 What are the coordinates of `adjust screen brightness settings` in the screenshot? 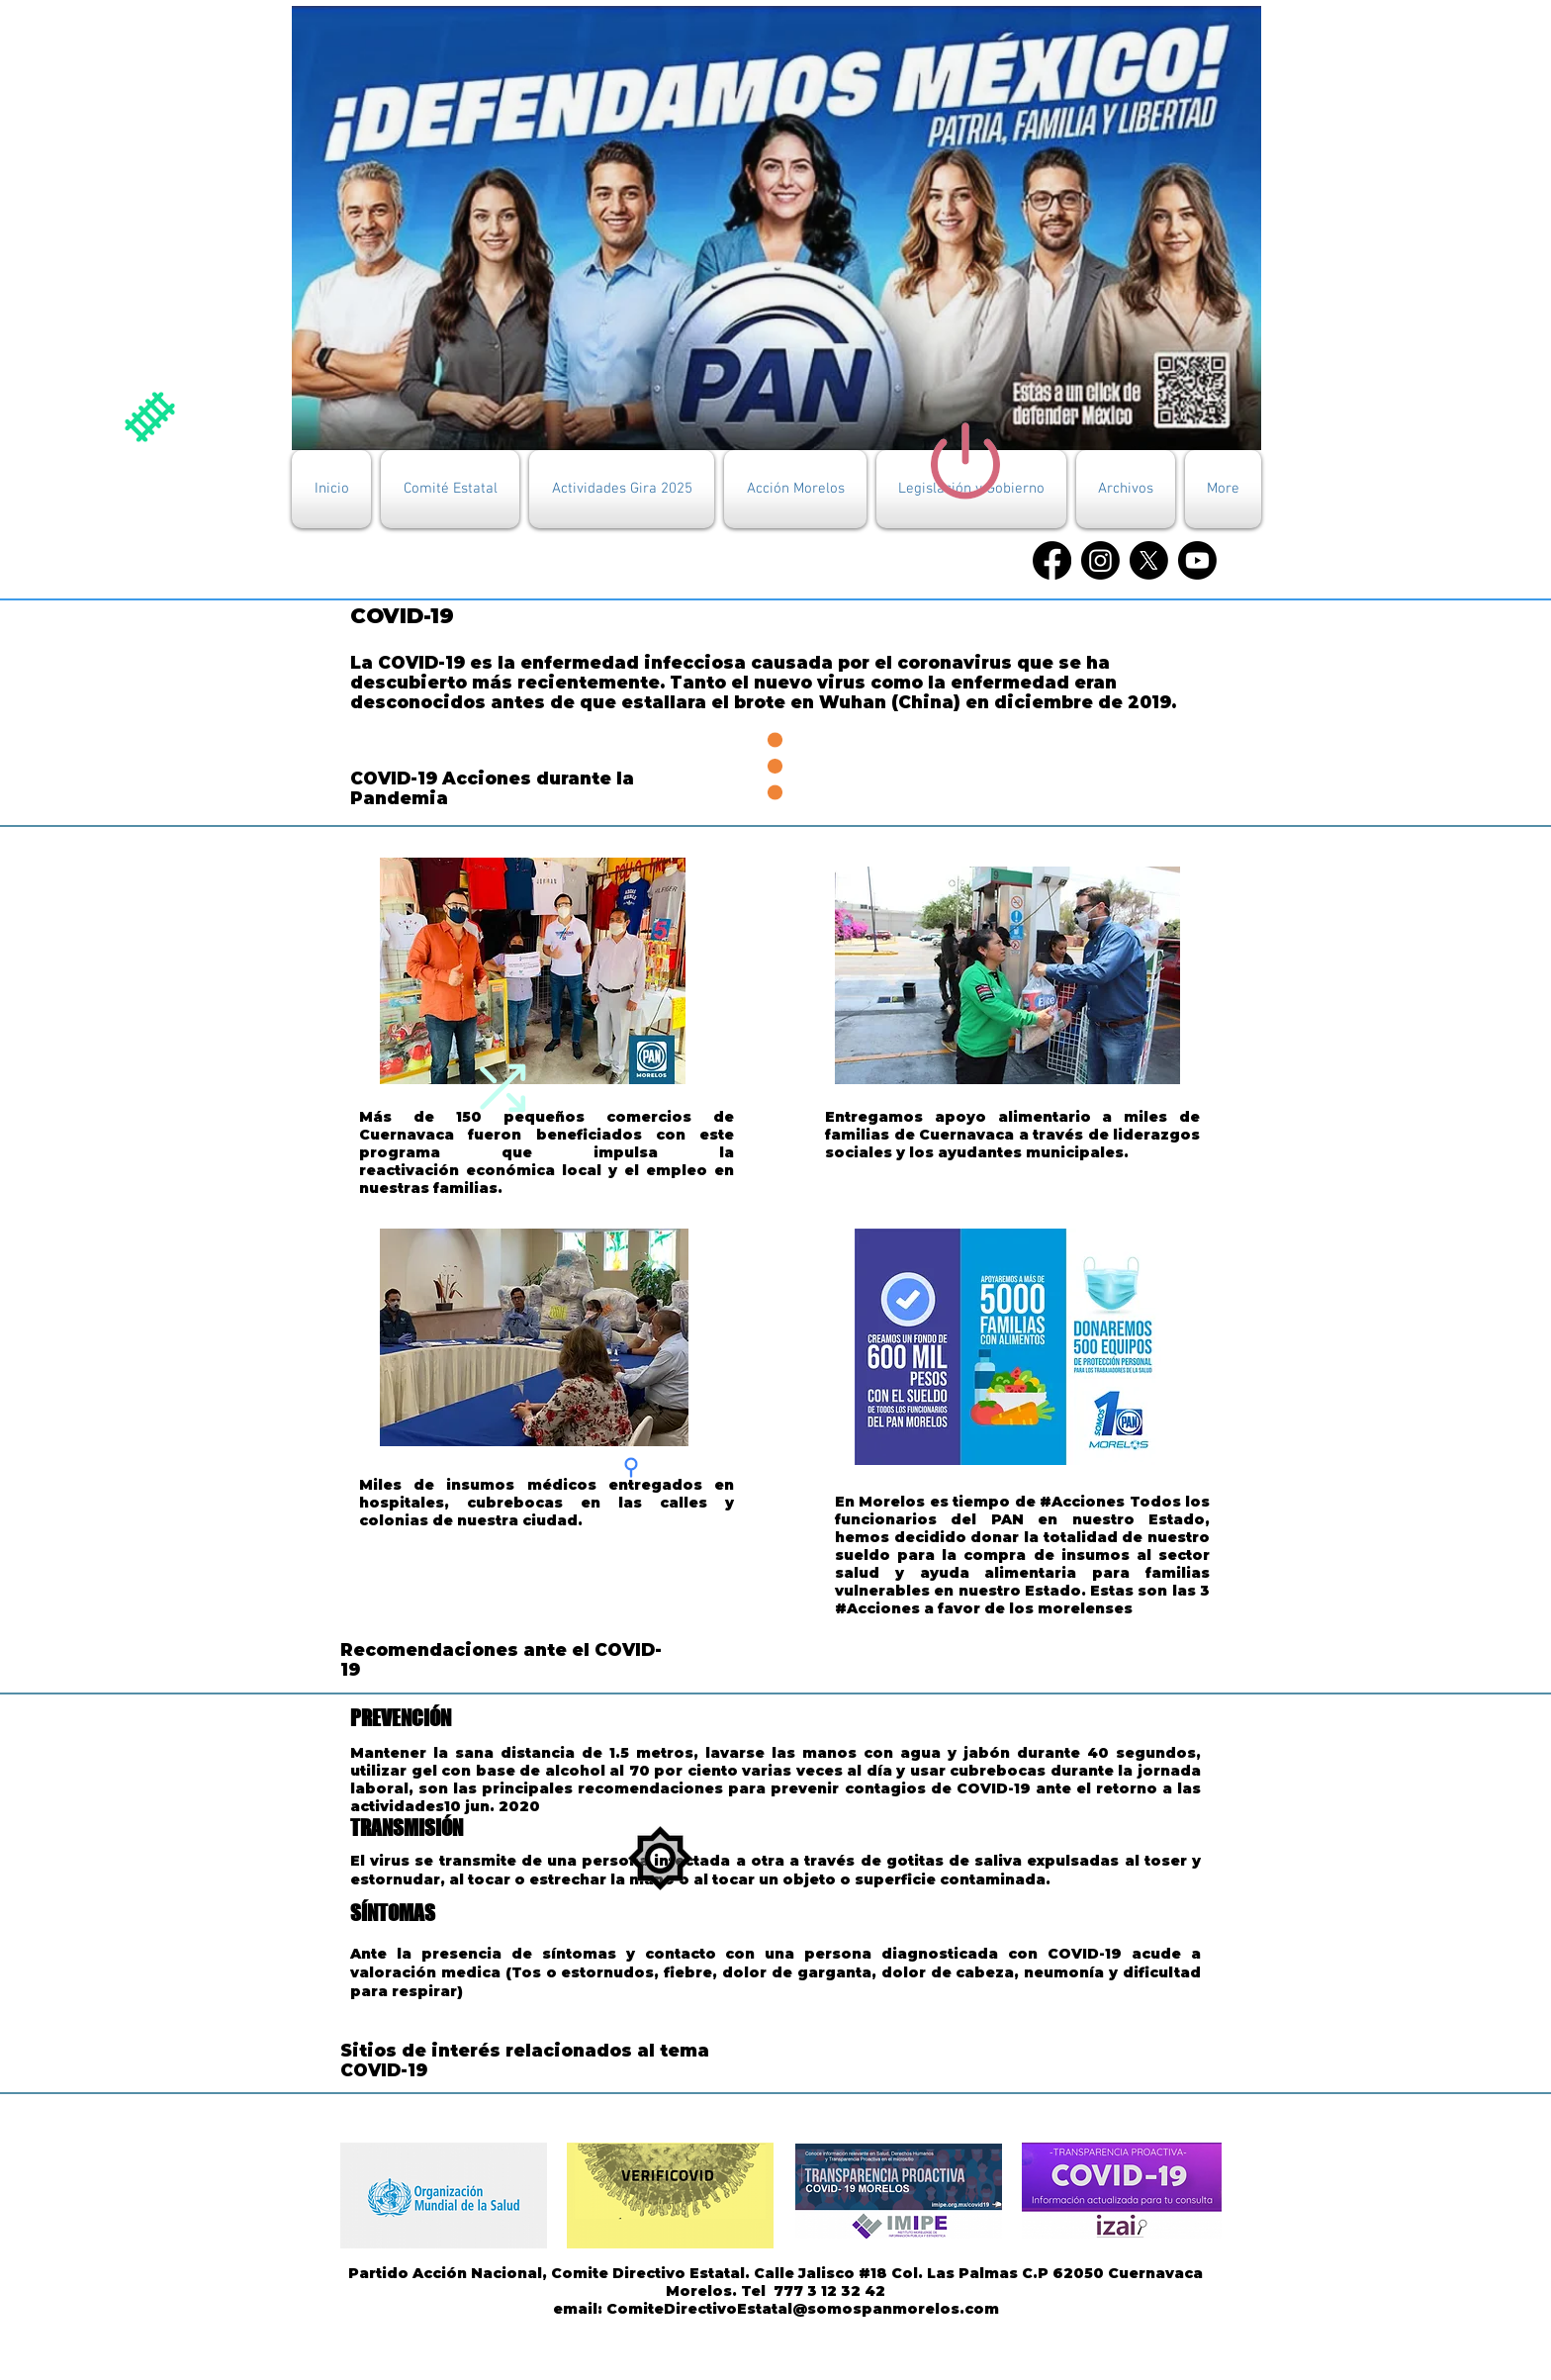 It's located at (660, 1858).